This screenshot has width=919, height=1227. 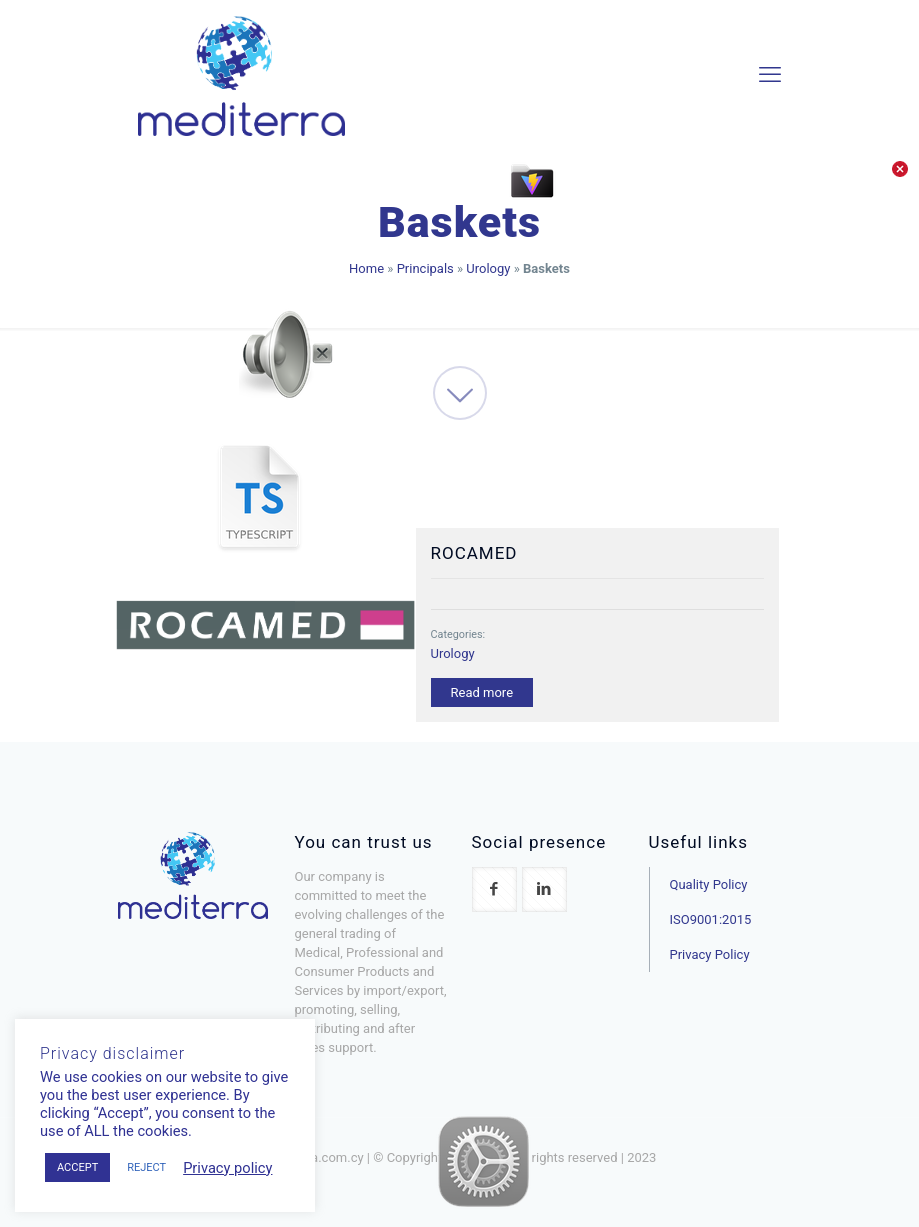 What do you see at coordinates (286, 354) in the screenshot?
I see `indicates audio is muted` at bounding box center [286, 354].